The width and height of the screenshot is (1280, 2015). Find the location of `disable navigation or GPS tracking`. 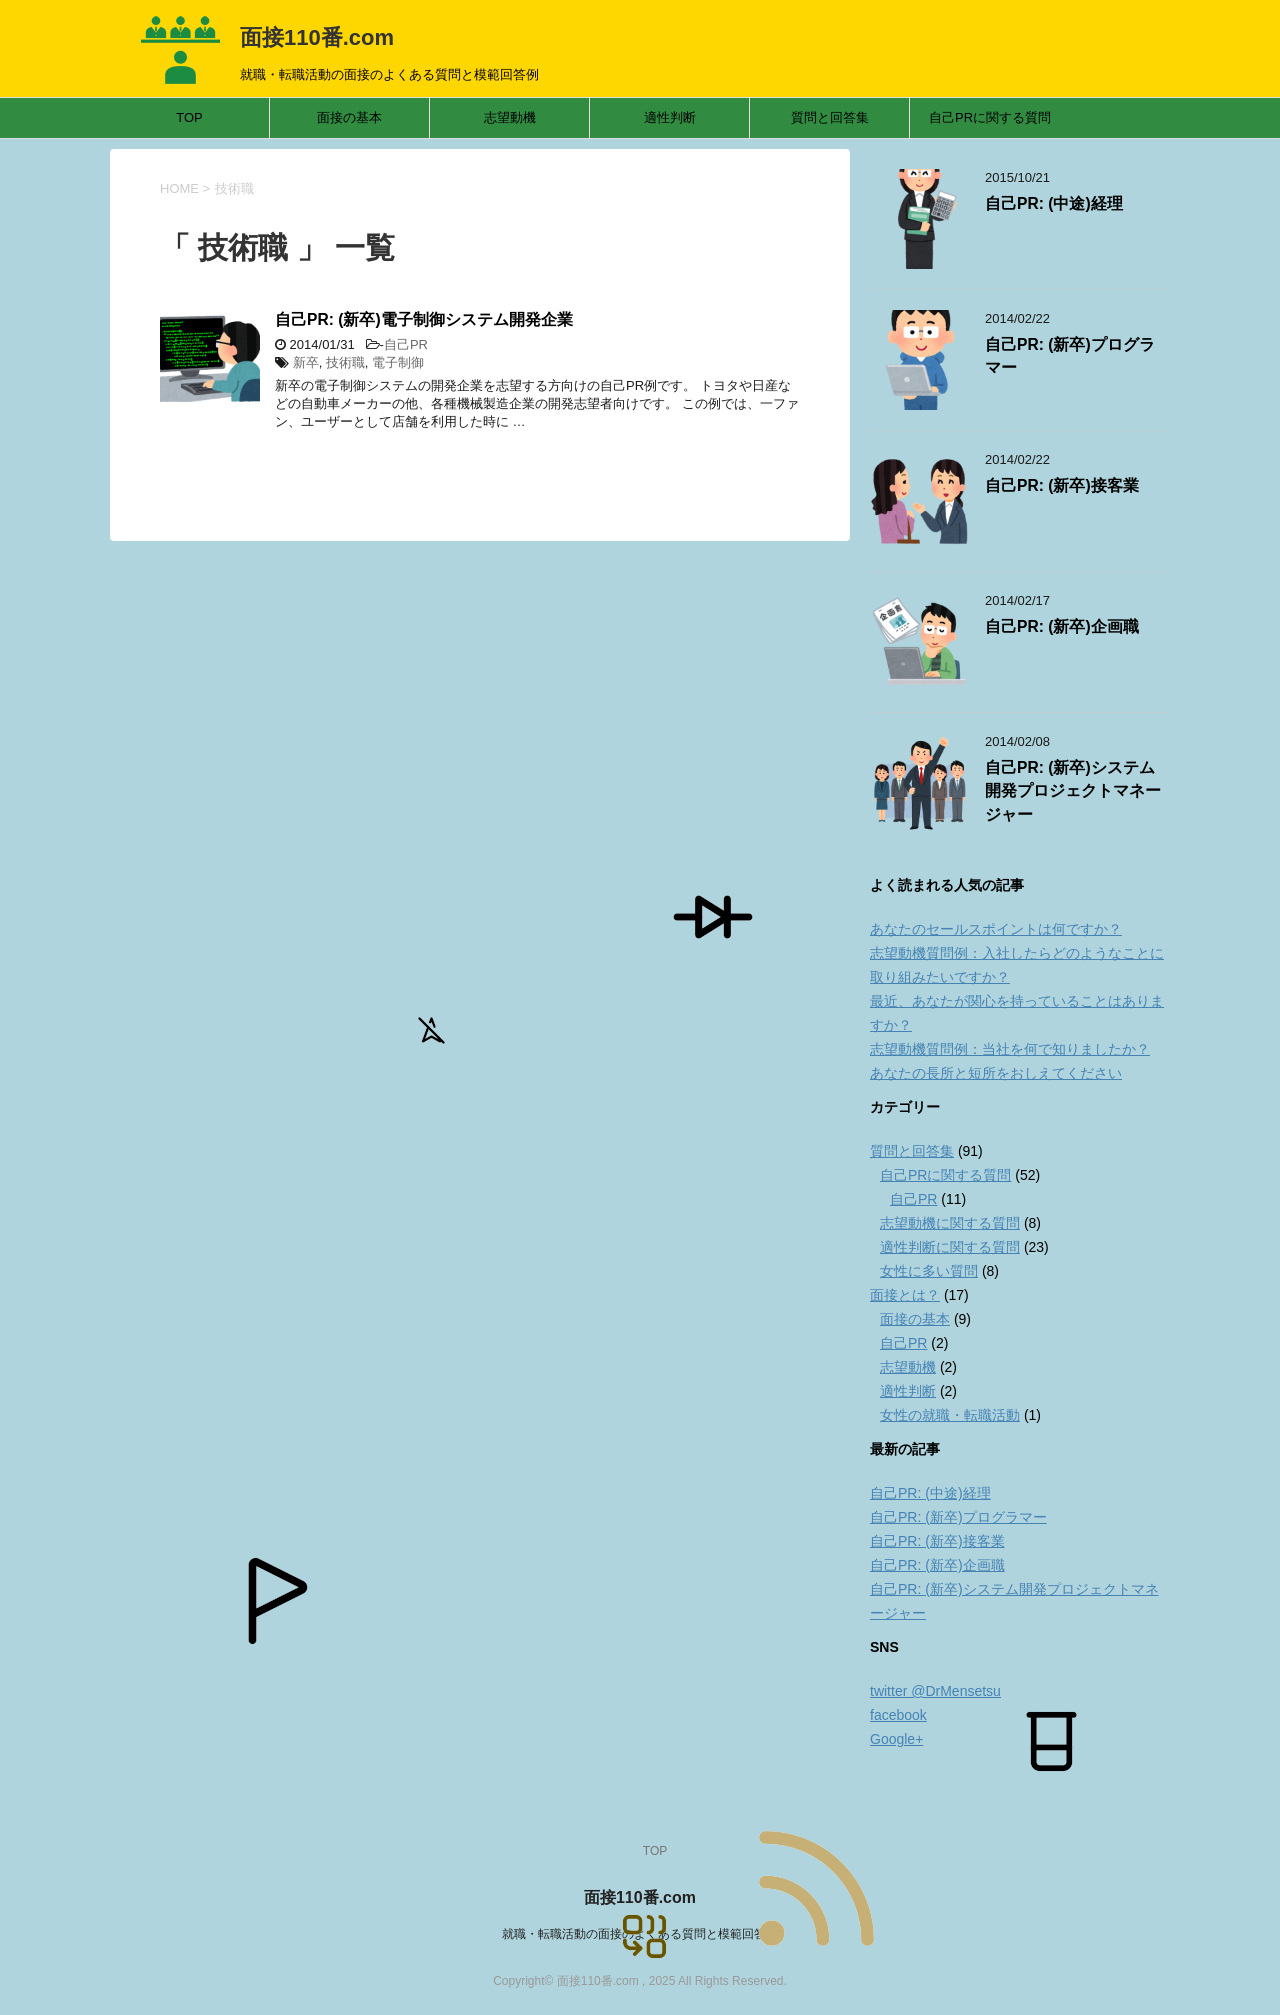

disable navigation or GPS tracking is located at coordinates (431, 1030).